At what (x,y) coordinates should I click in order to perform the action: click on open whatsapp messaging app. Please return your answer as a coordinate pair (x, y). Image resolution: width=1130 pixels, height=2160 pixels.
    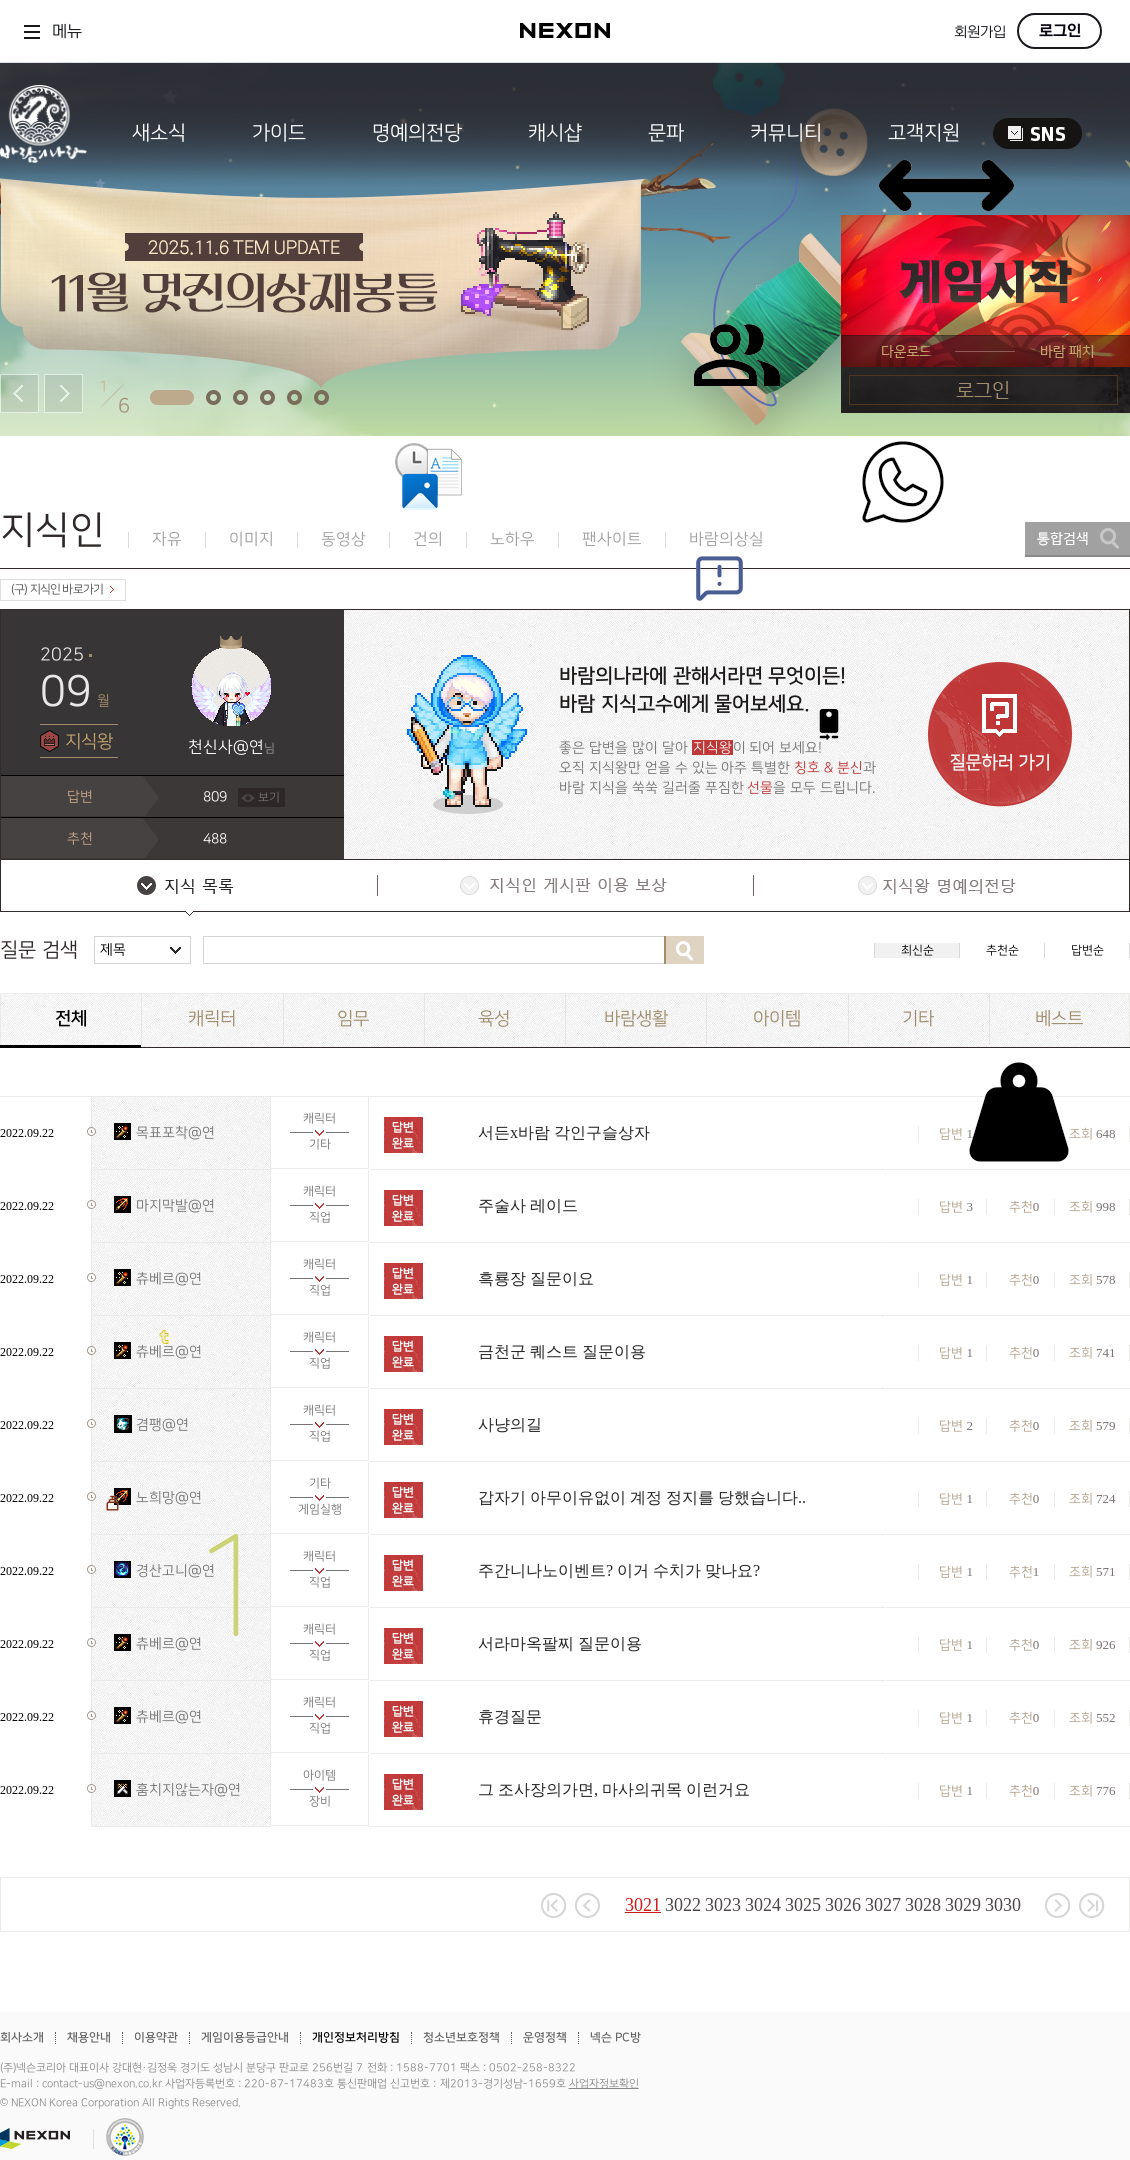
    Looking at the image, I should click on (903, 482).